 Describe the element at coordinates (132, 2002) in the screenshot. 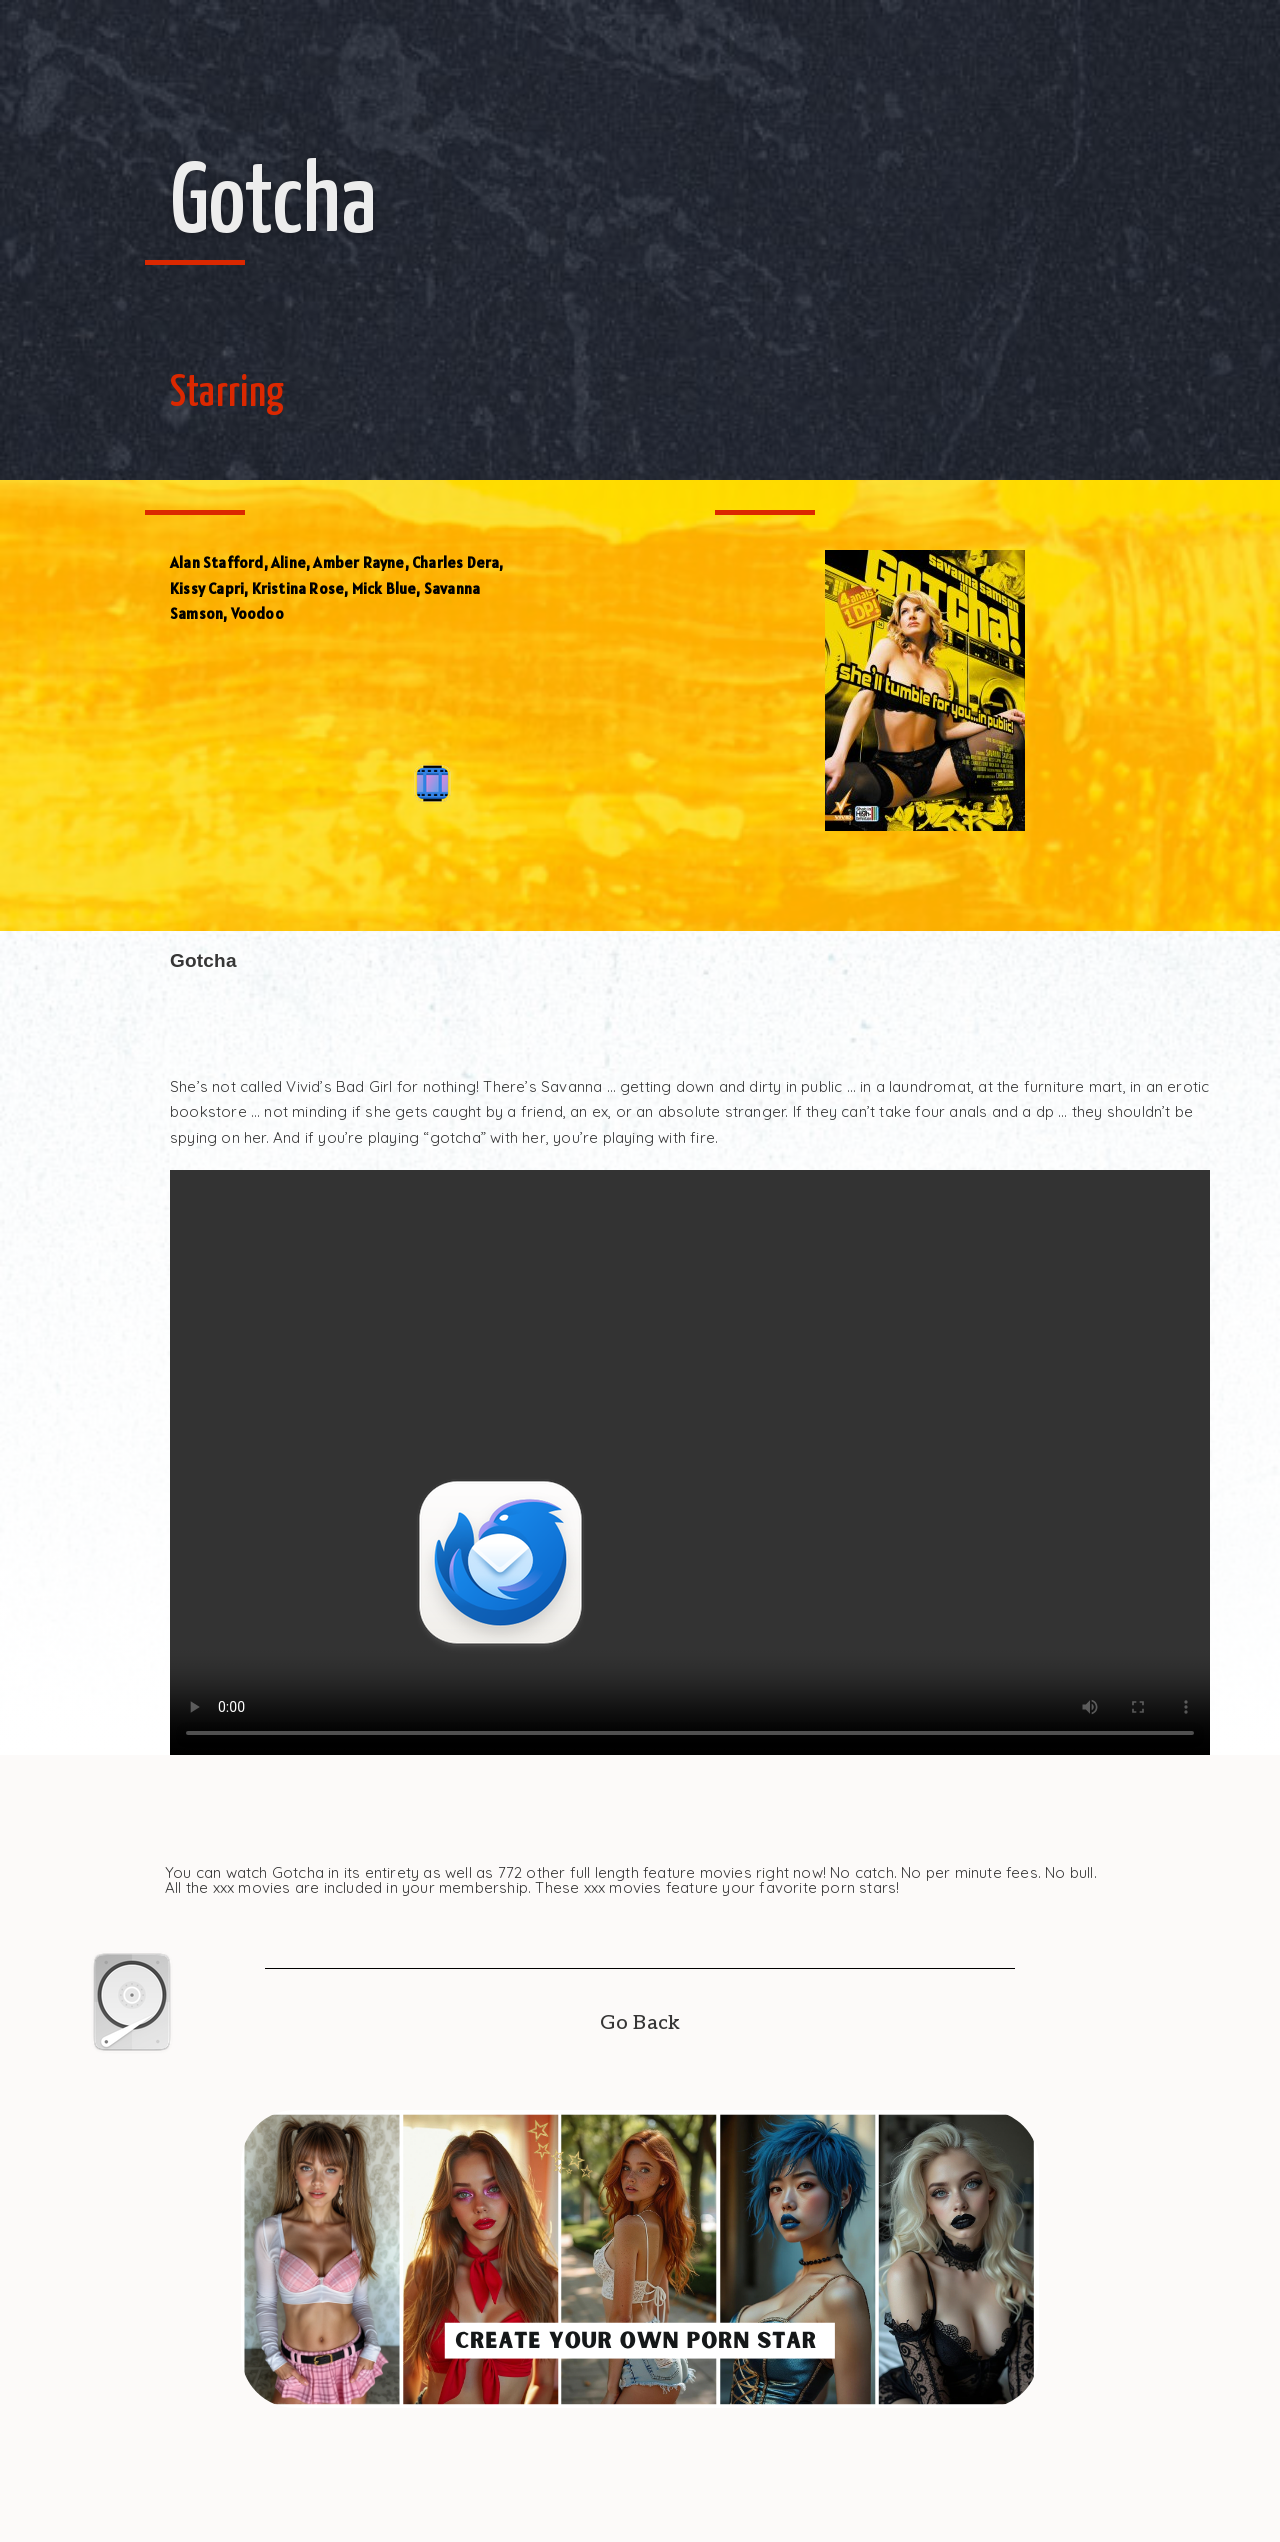

I see `open disk utility application` at that location.